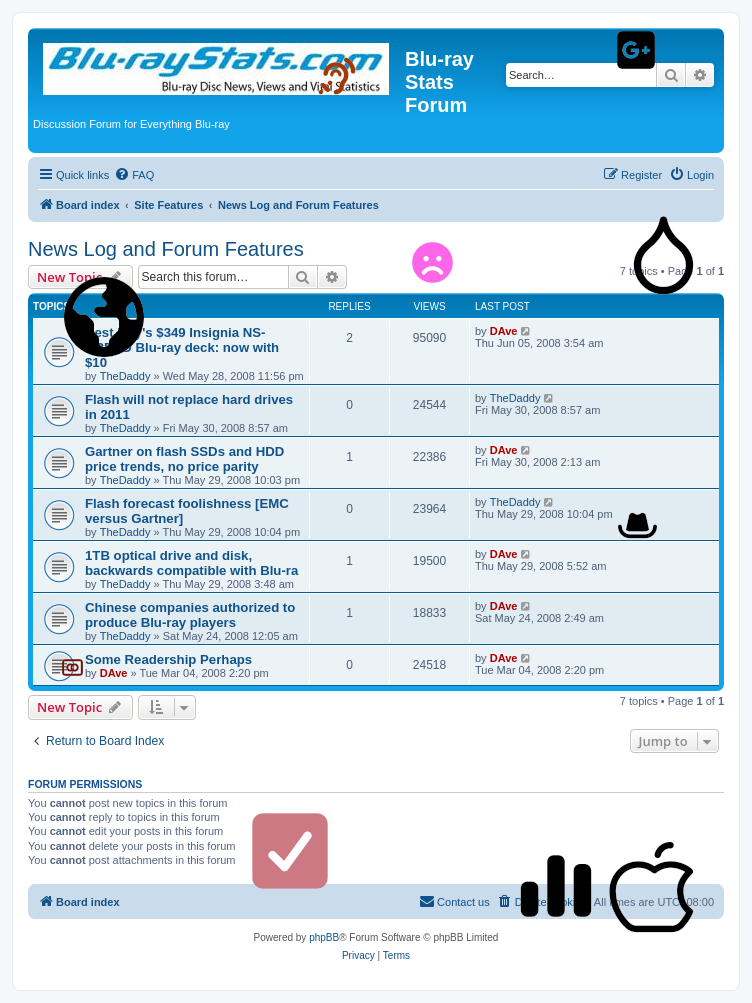 The width and height of the screenshot is (752, 1003). What do you see at coordinates (636, 50) in the screenshot?
I see `sign in with Google+` at bounding box center [636, 50].